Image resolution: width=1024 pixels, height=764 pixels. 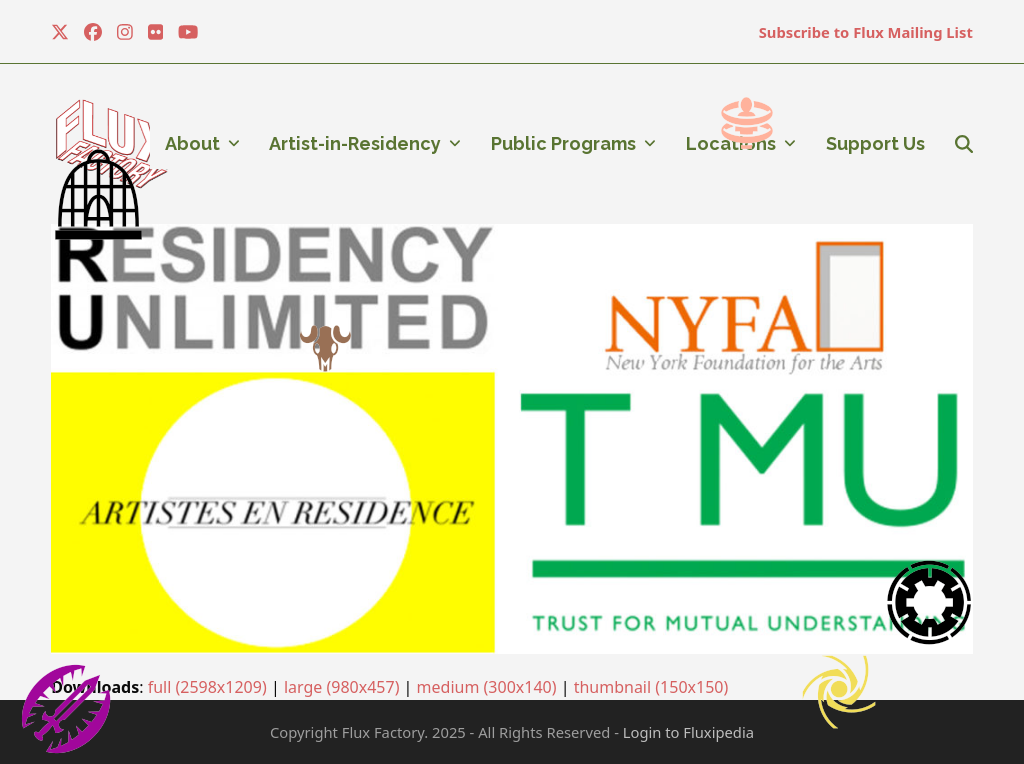 What do you see at coordinates (747, 123) in the screenshot?
I see `activate teleportation portal` at bounding box center [747, 123].